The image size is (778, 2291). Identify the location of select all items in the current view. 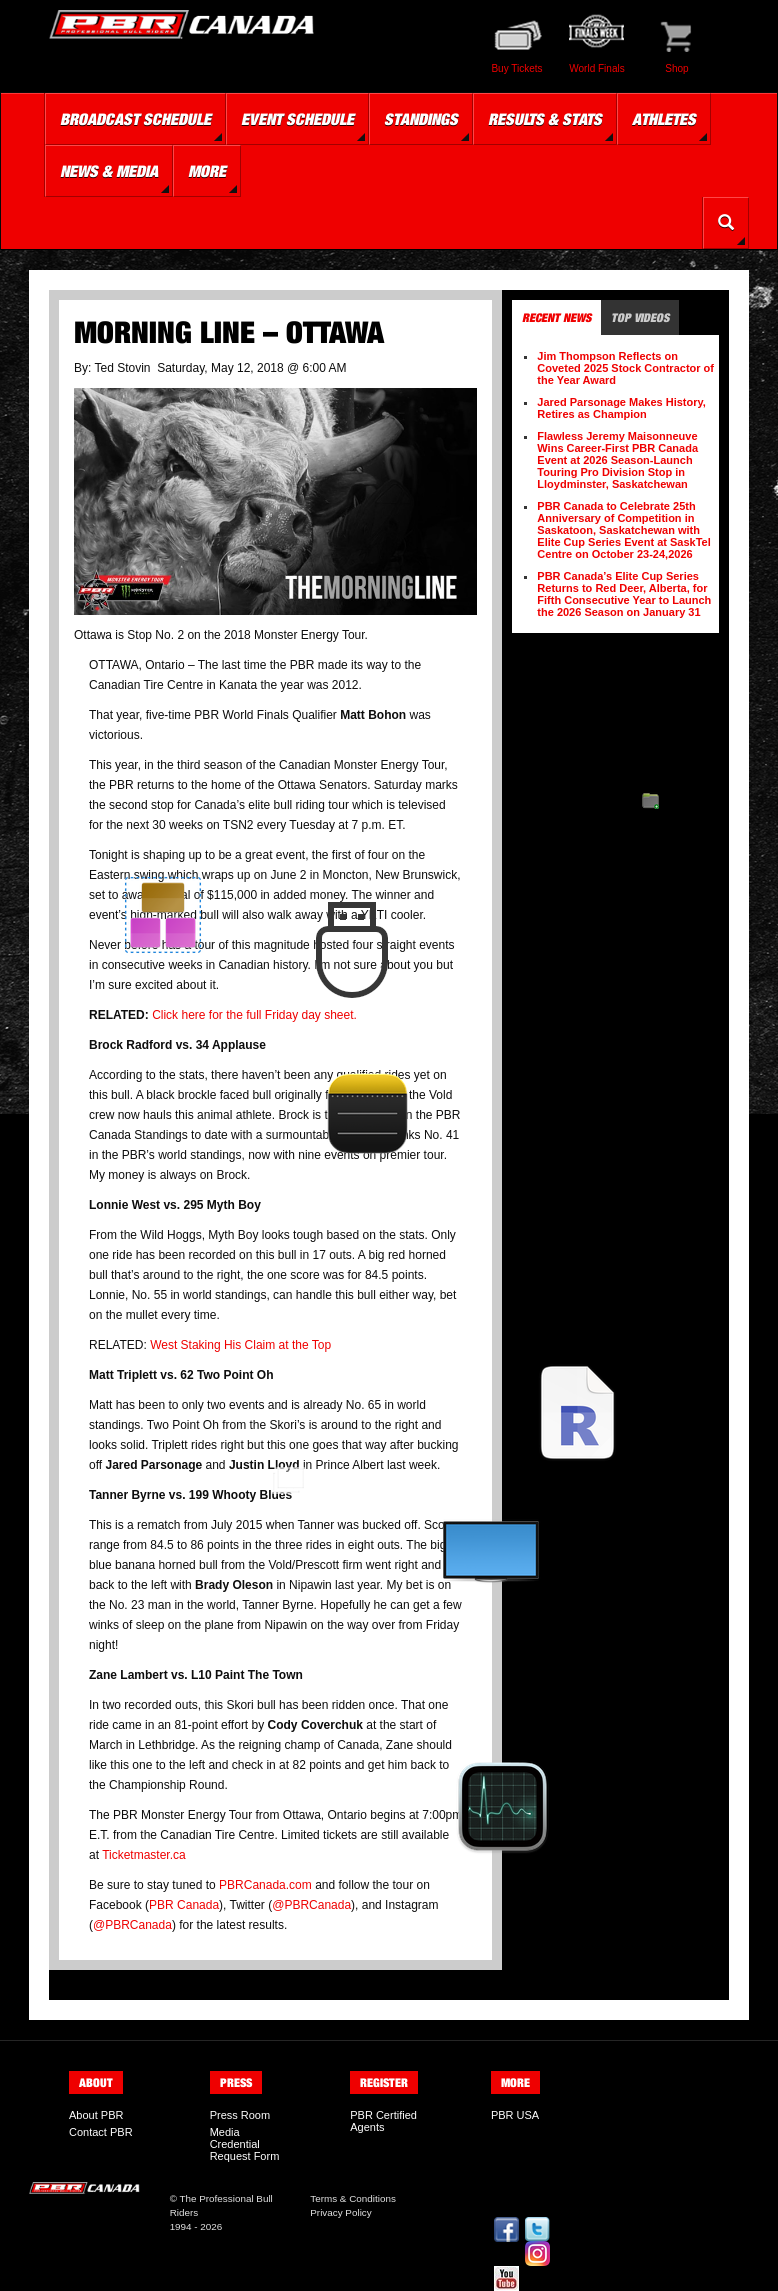
(163, 915).